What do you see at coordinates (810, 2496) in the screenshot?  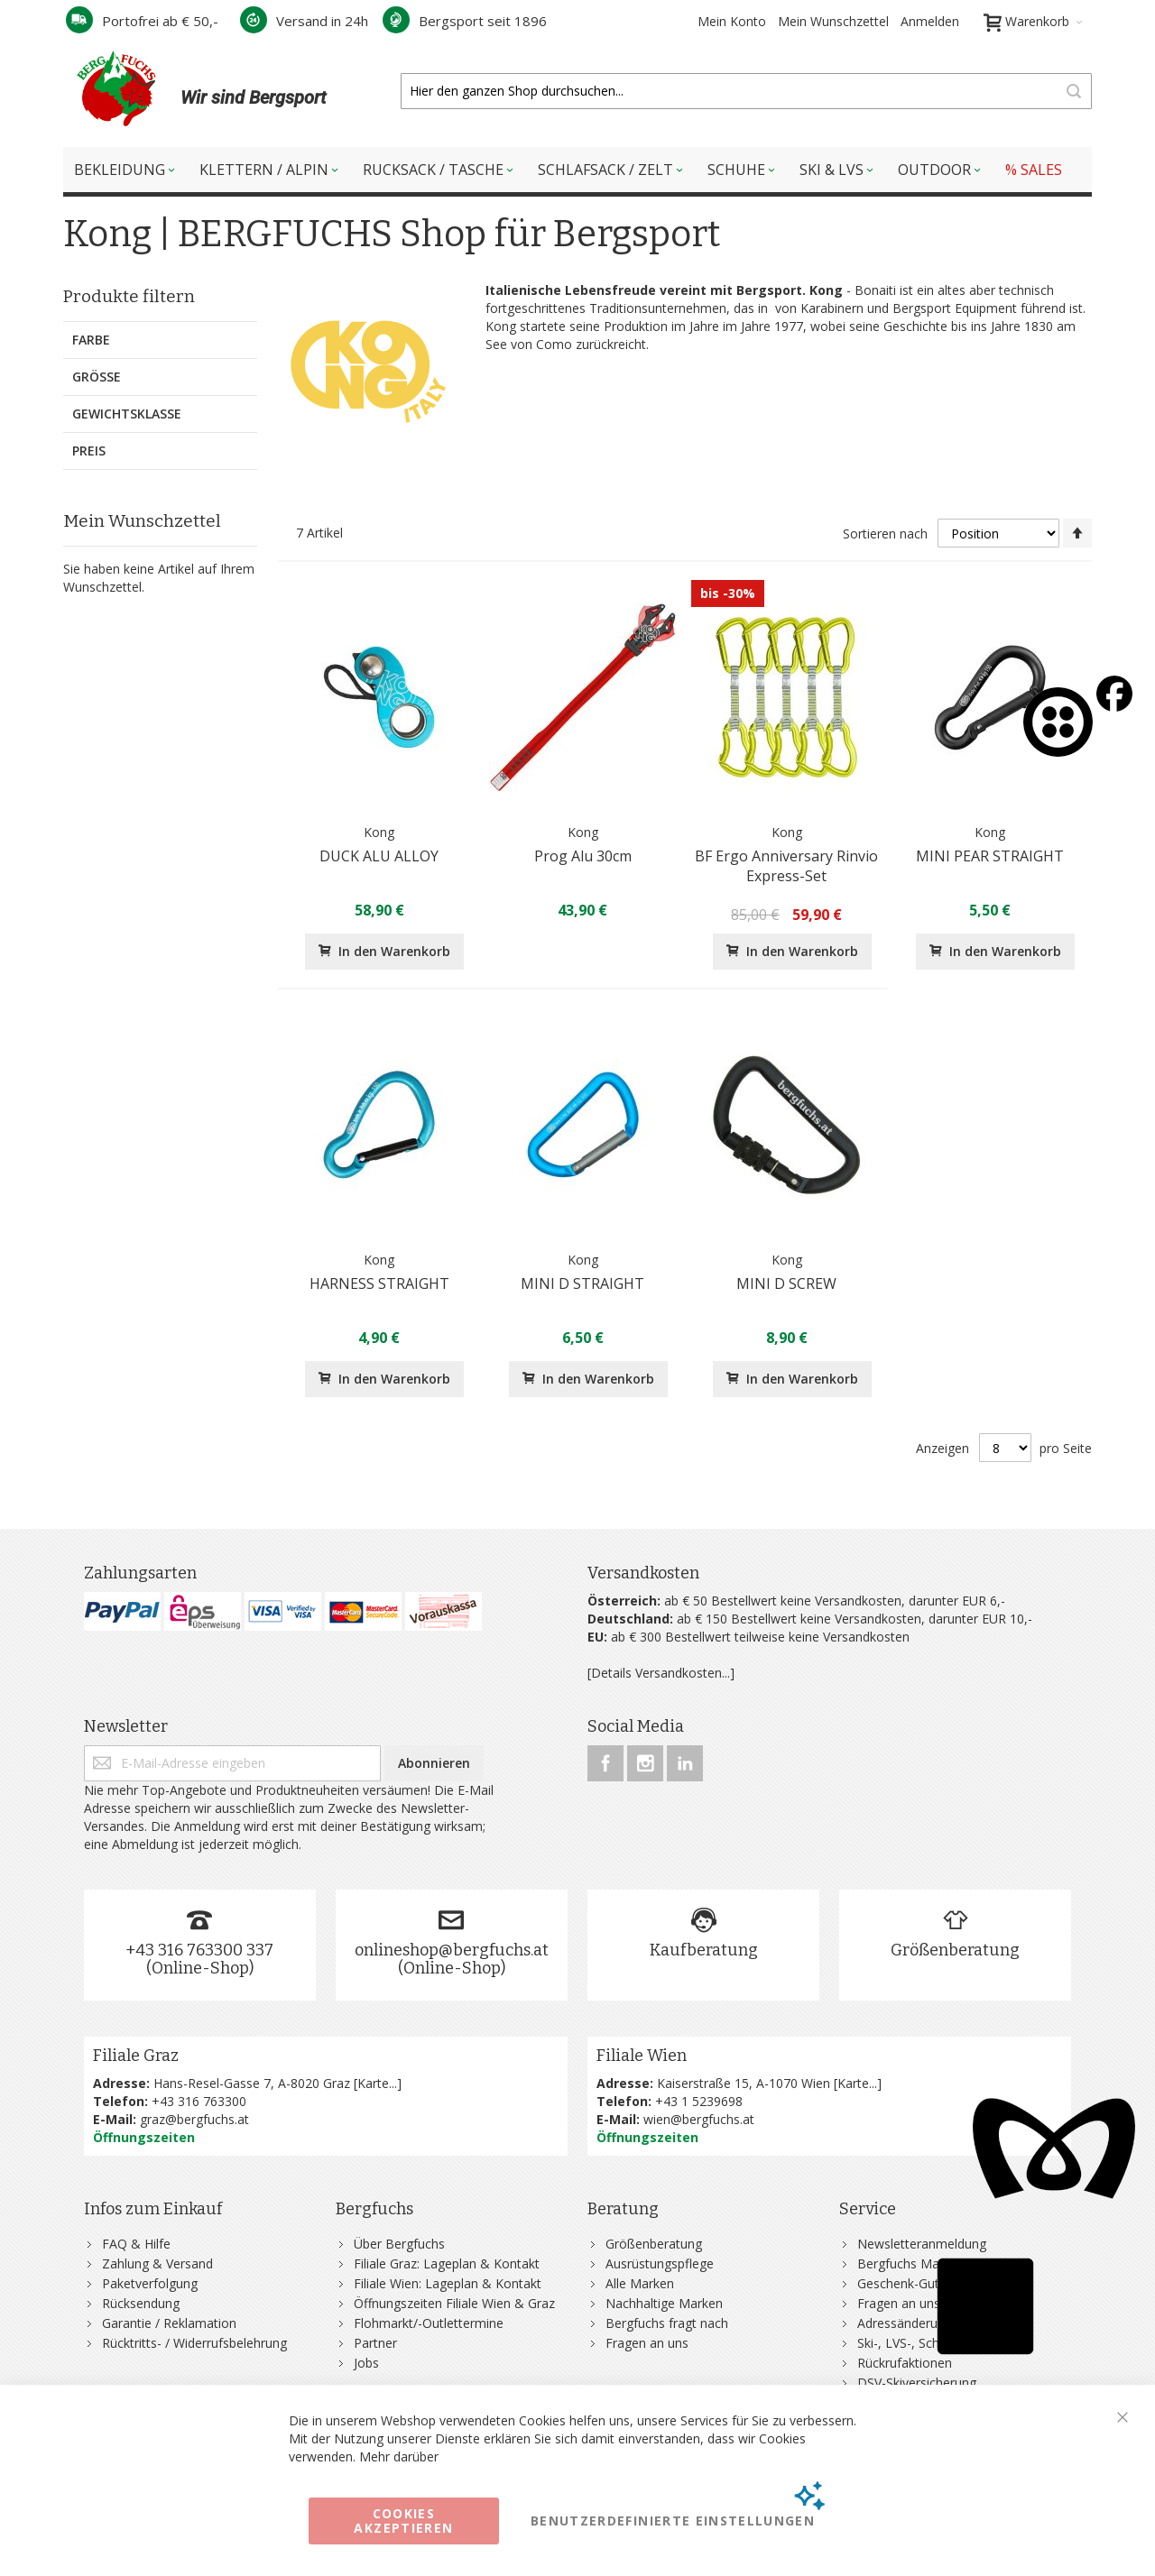 I see `indicates AI-generated or enhanced content` at bounding box center [810, 2496].